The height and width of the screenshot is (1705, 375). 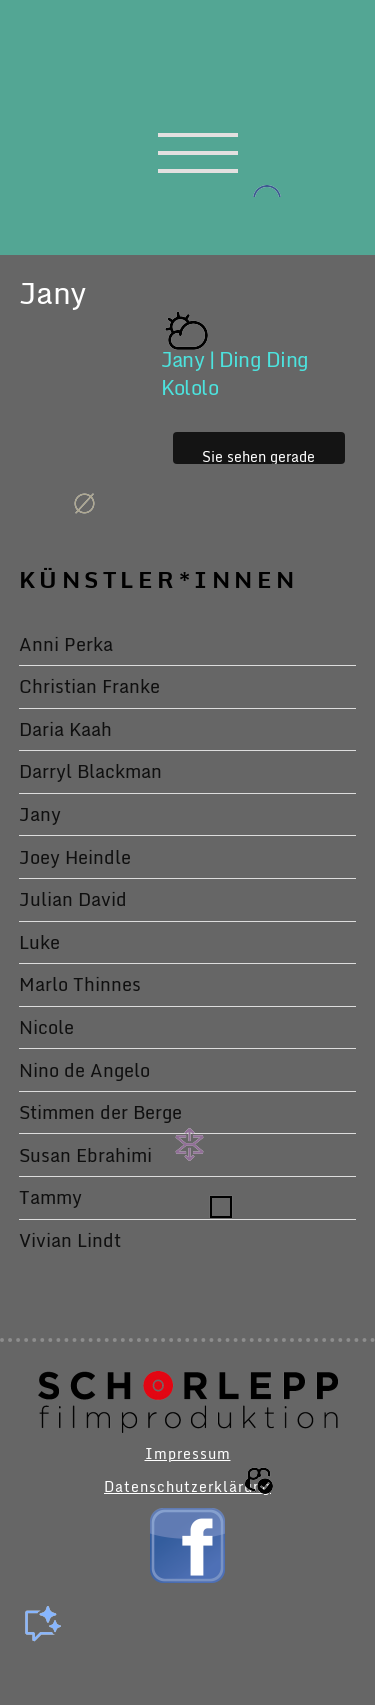 What do you see at coordinates (221, 1207) in the screenshot?
I see `maximize the current window` at bounding box center [221, 1207].